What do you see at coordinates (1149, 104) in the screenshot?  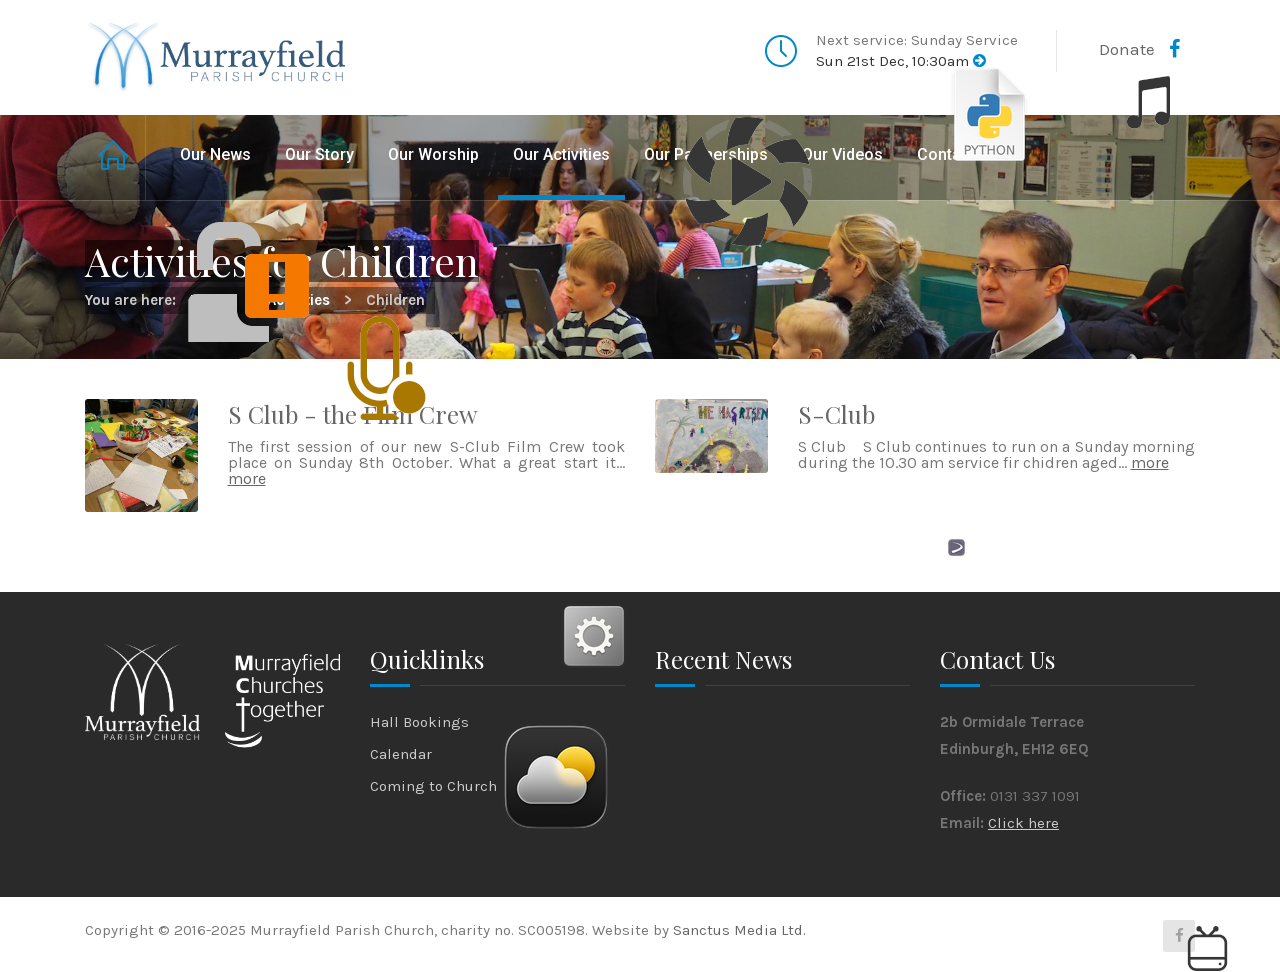 I see `open the music app` at bounding box center [1149, 104].